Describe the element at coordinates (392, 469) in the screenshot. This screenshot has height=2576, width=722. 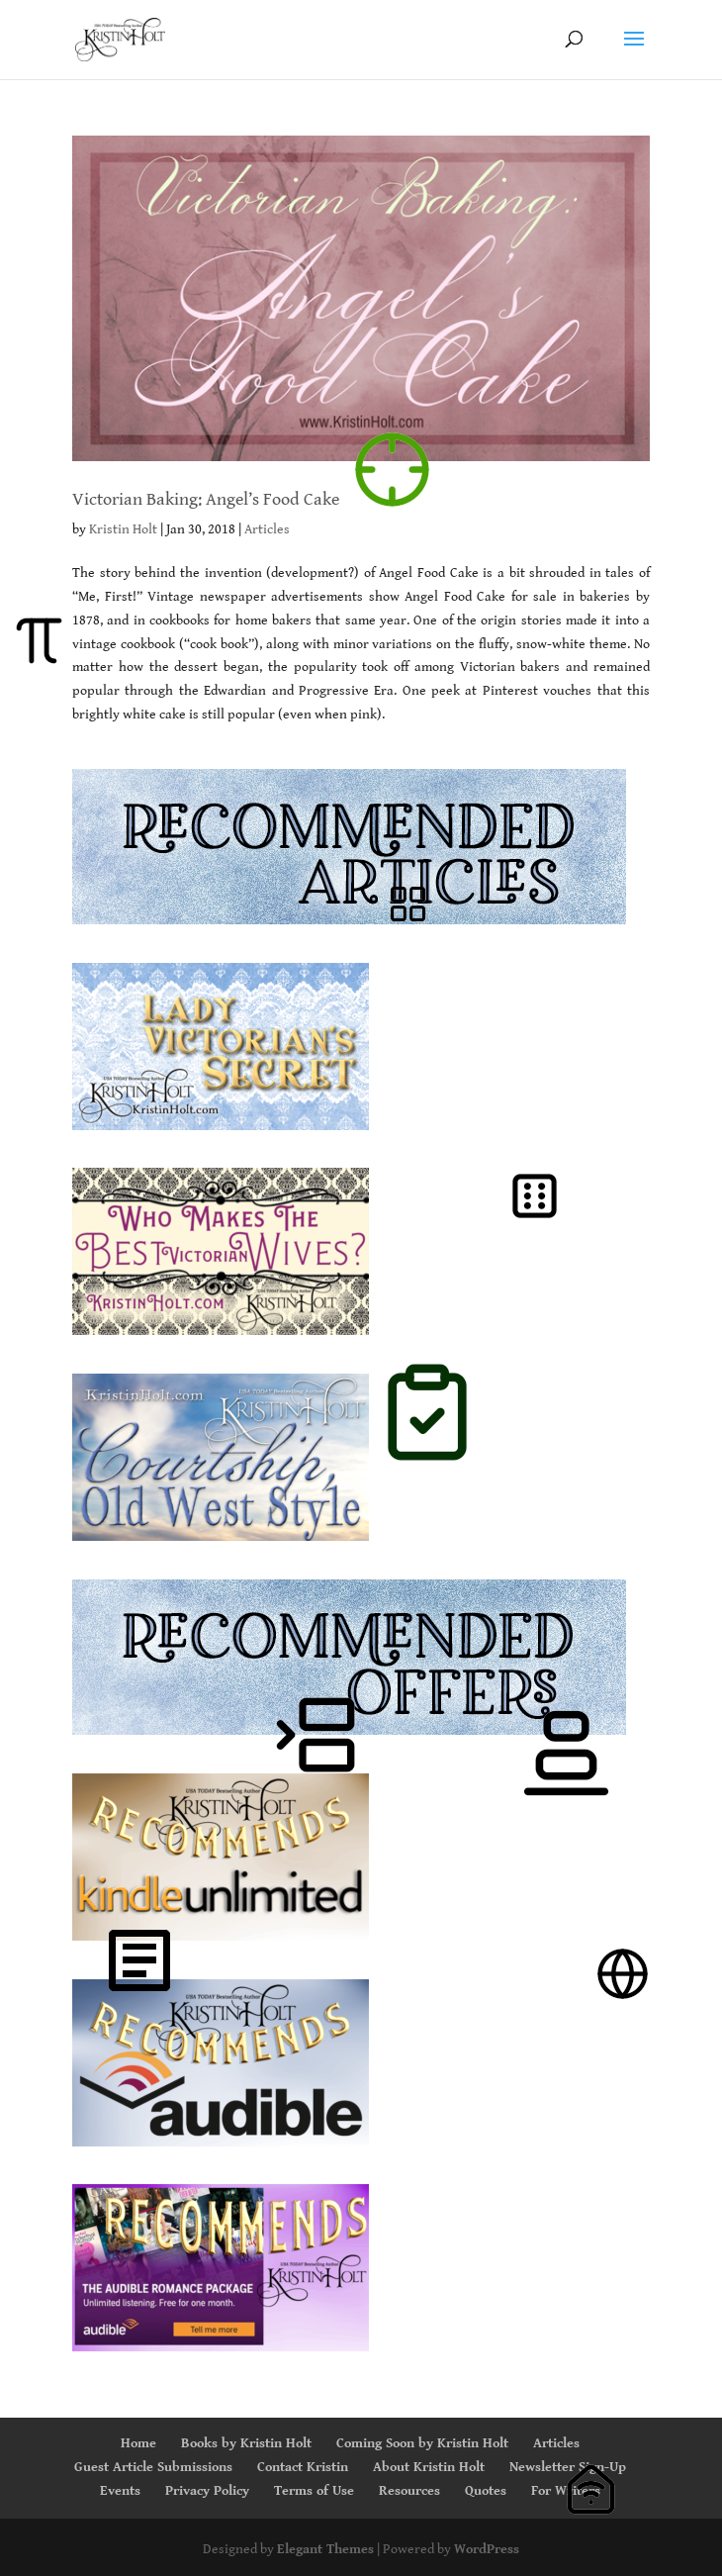
I see `center map on current location` at that location.